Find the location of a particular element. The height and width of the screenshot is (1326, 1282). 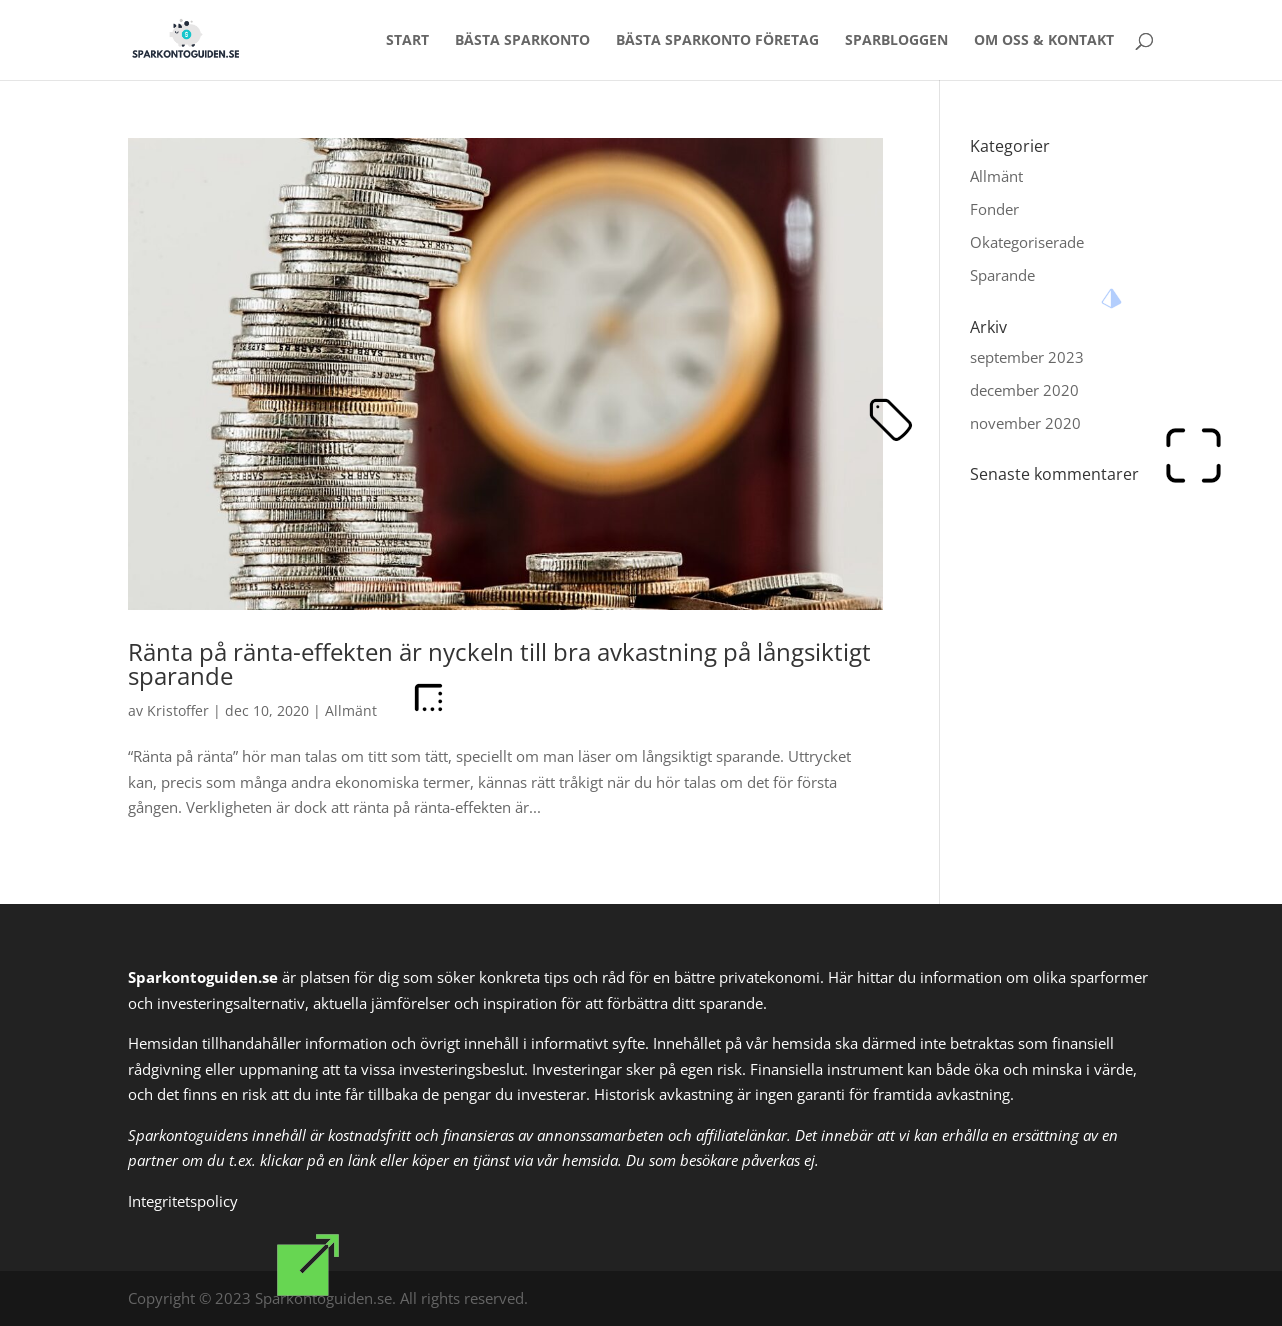

open link in new window is located at coordinates (308, 1265).